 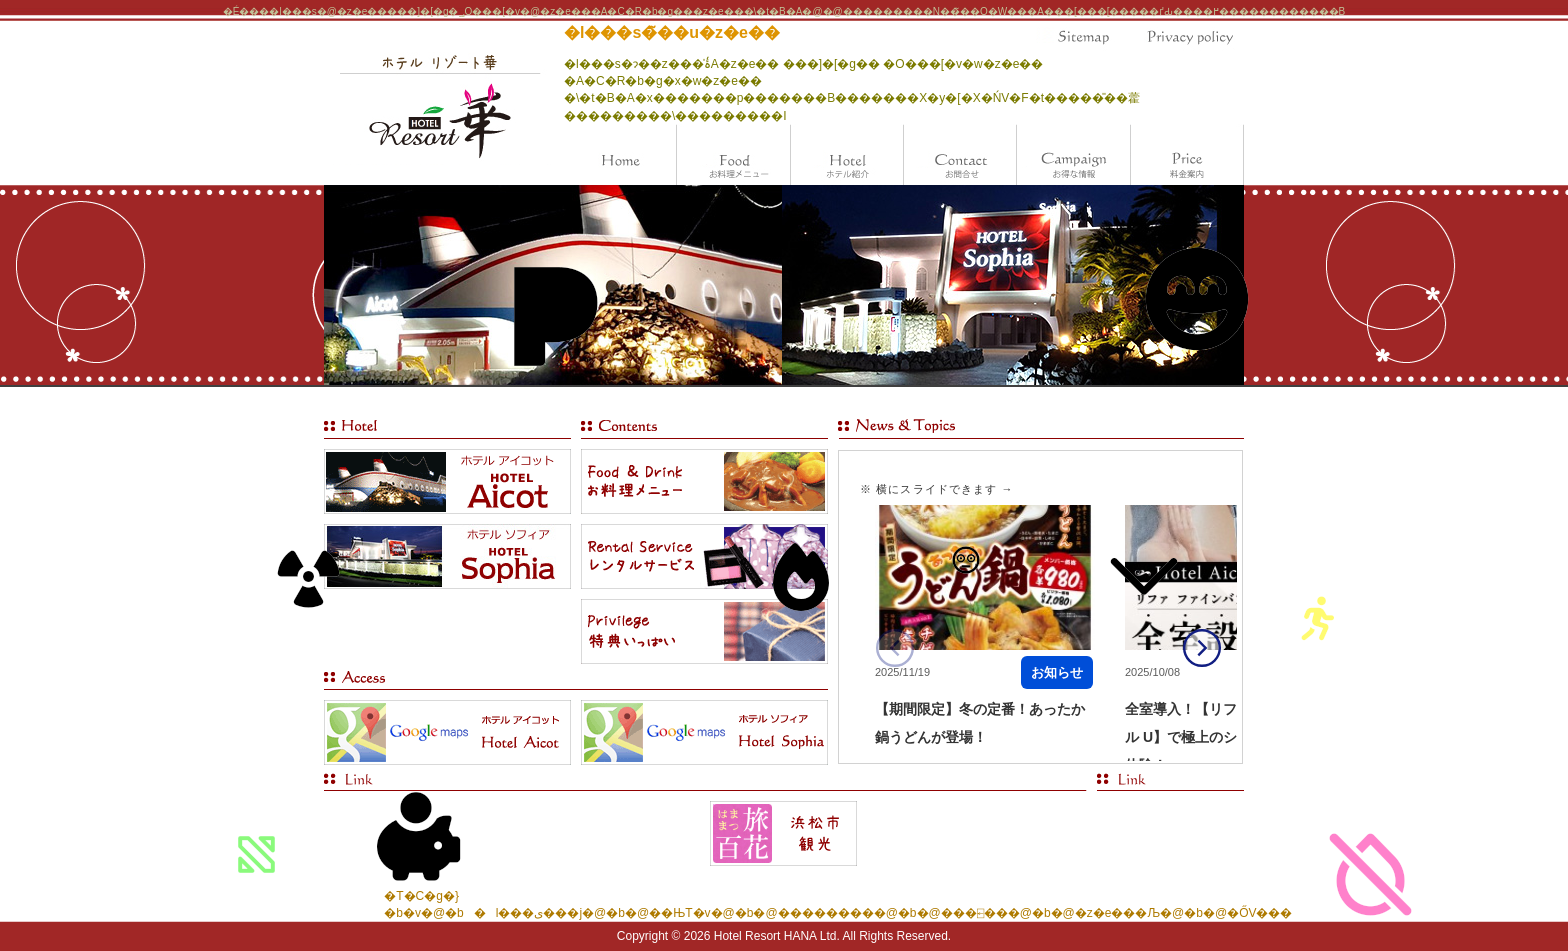 I want to click on disable water or liquid-related features, so click(x=1370, y=874).